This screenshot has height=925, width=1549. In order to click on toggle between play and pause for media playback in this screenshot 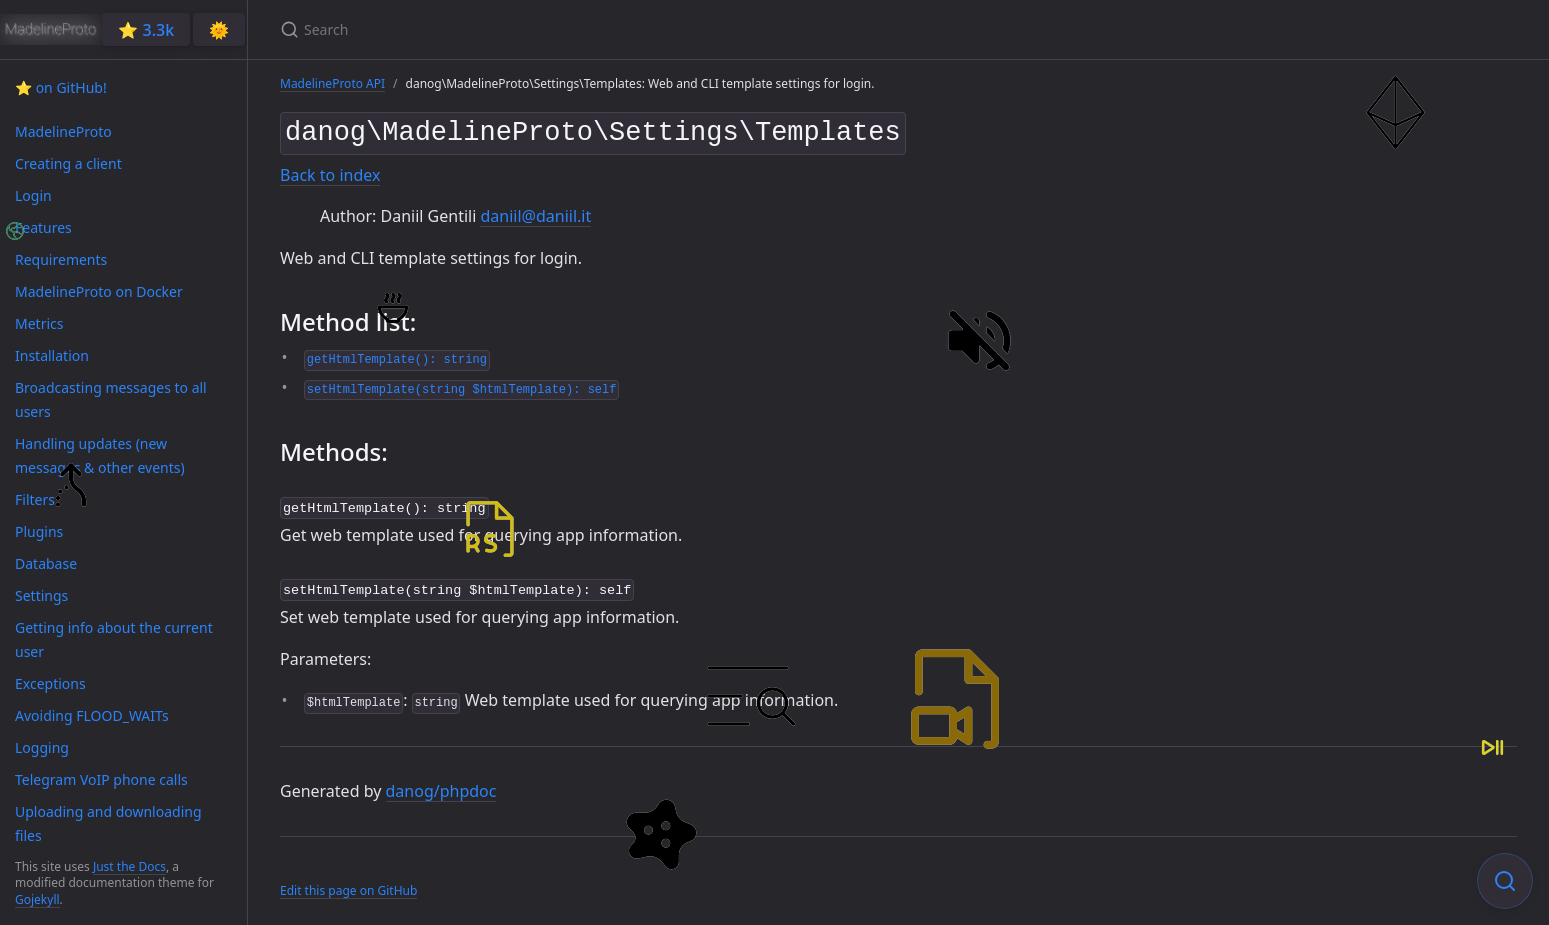, I will do `click(1492, 747)`.